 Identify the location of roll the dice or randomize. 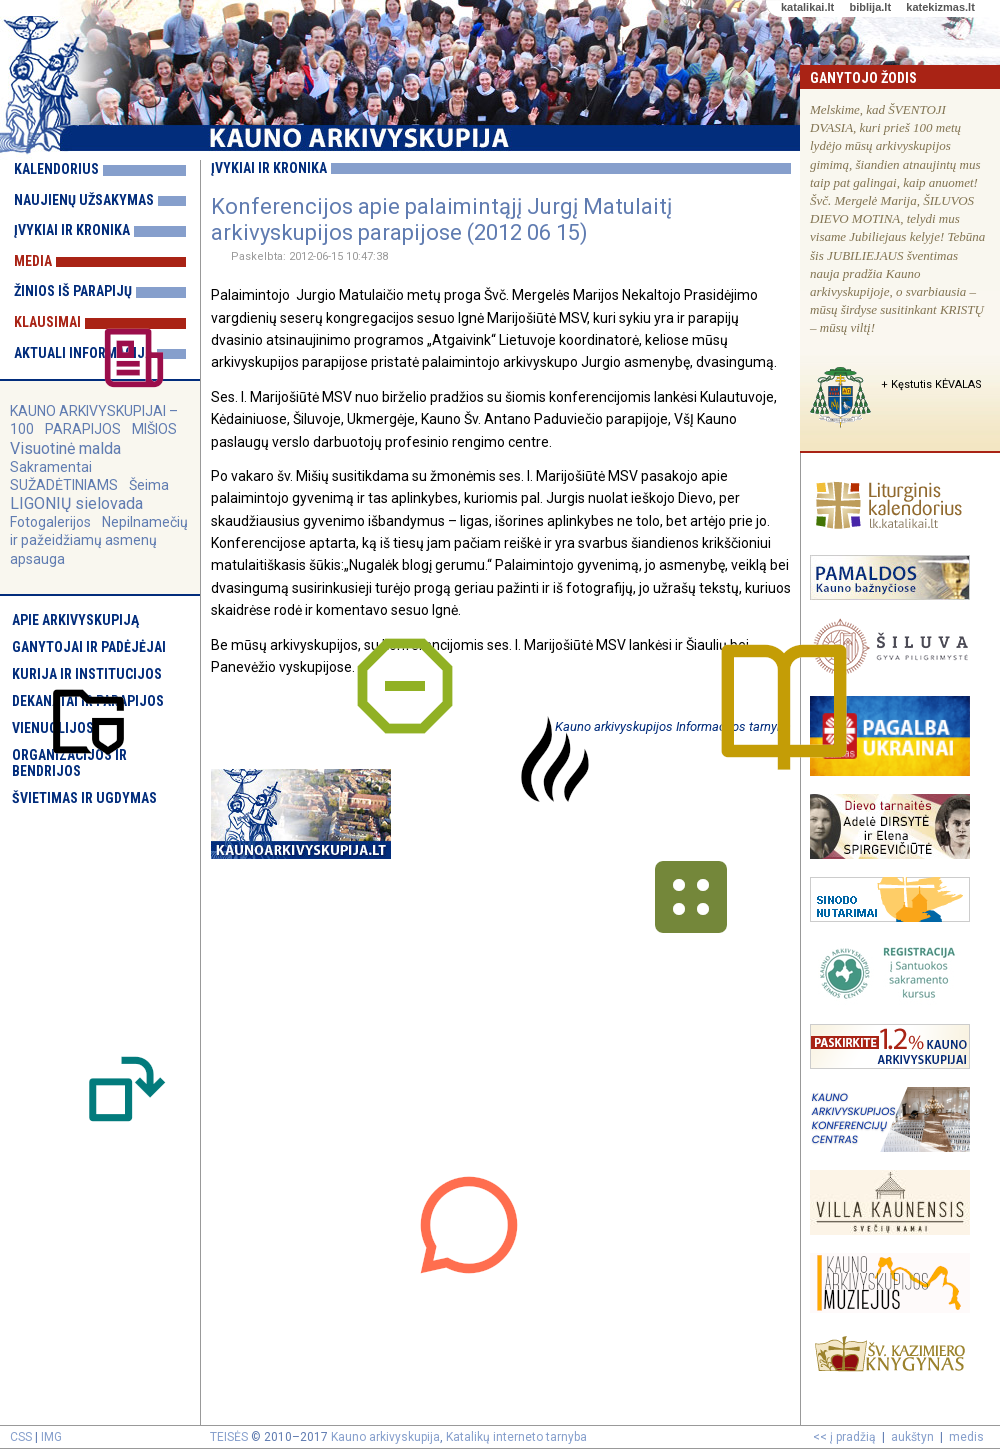
(691, 897).